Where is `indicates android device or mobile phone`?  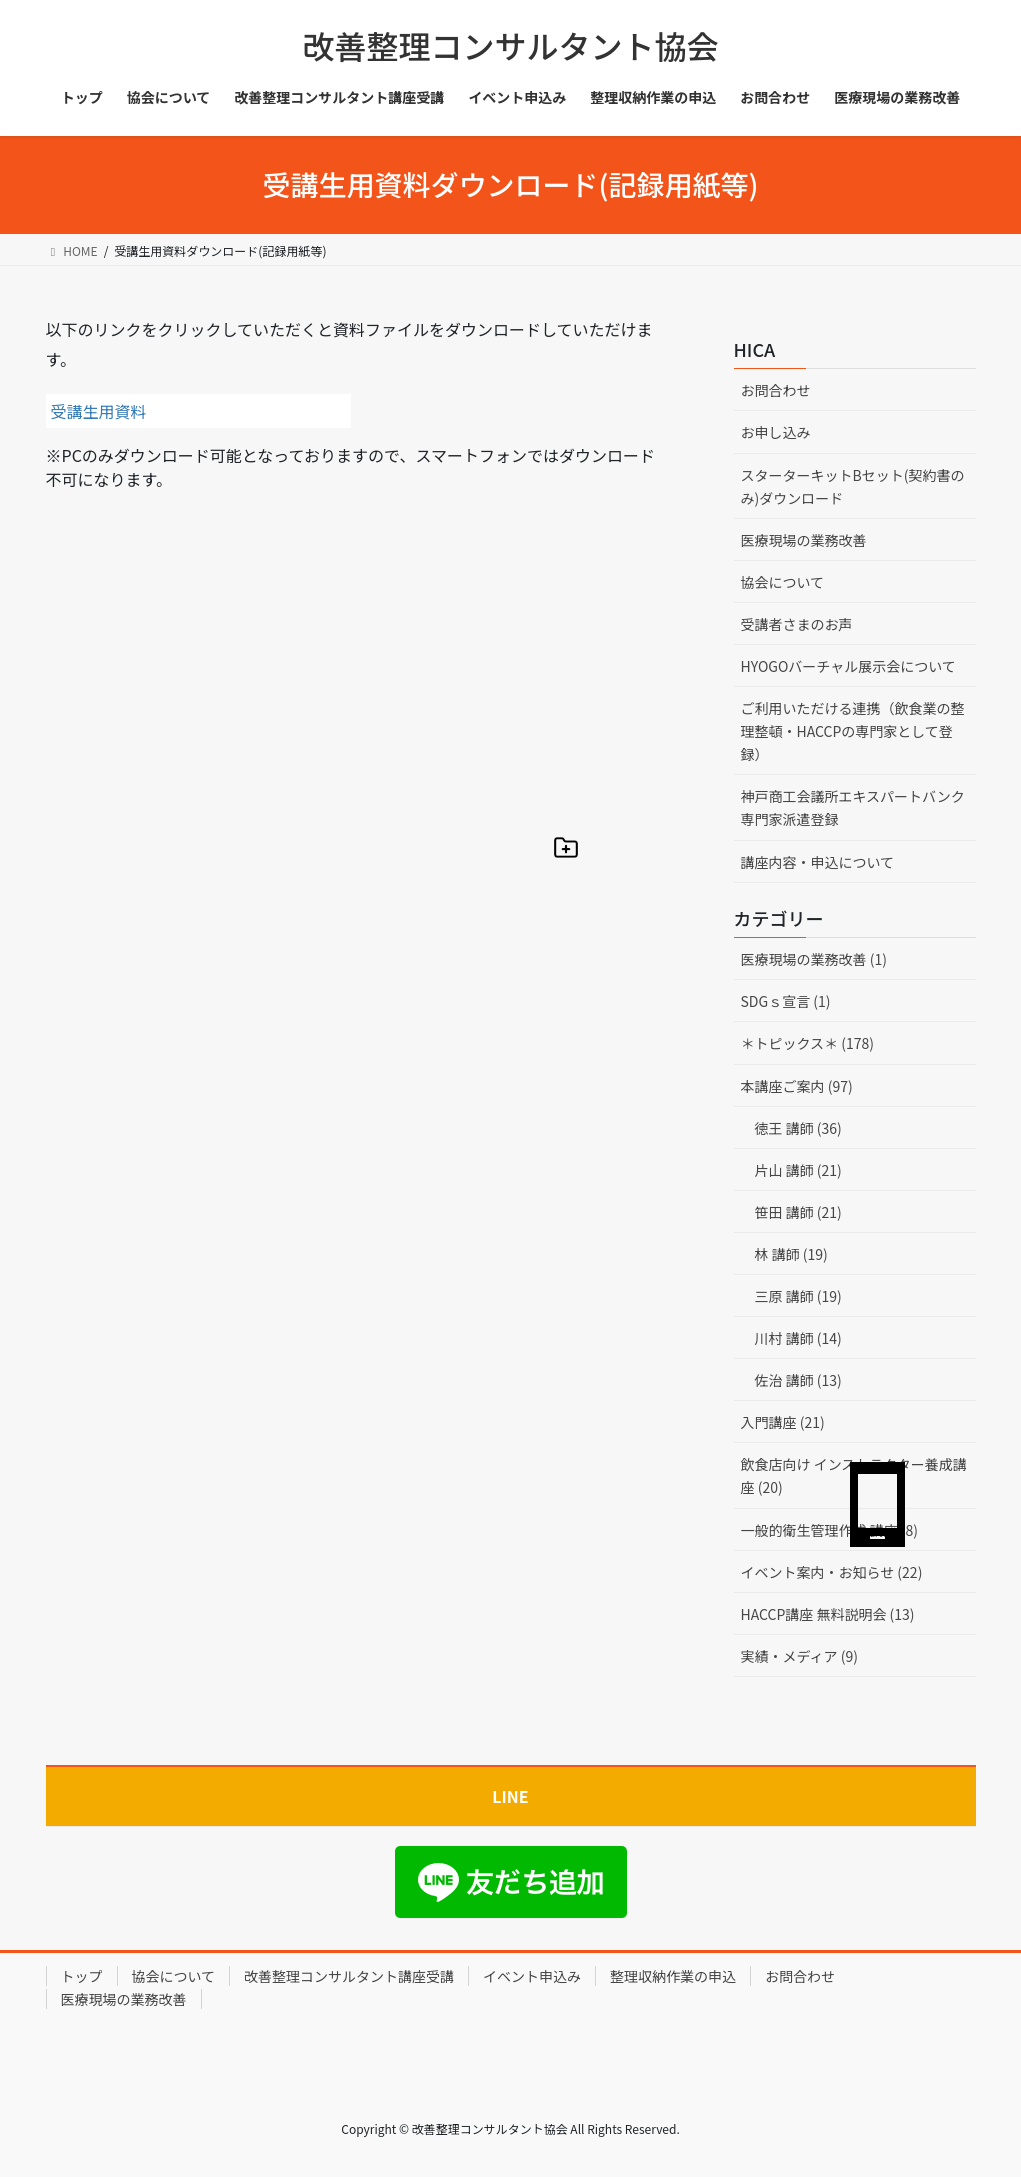
indicates android device or mobile phone is located at coordinates (877, 1504).